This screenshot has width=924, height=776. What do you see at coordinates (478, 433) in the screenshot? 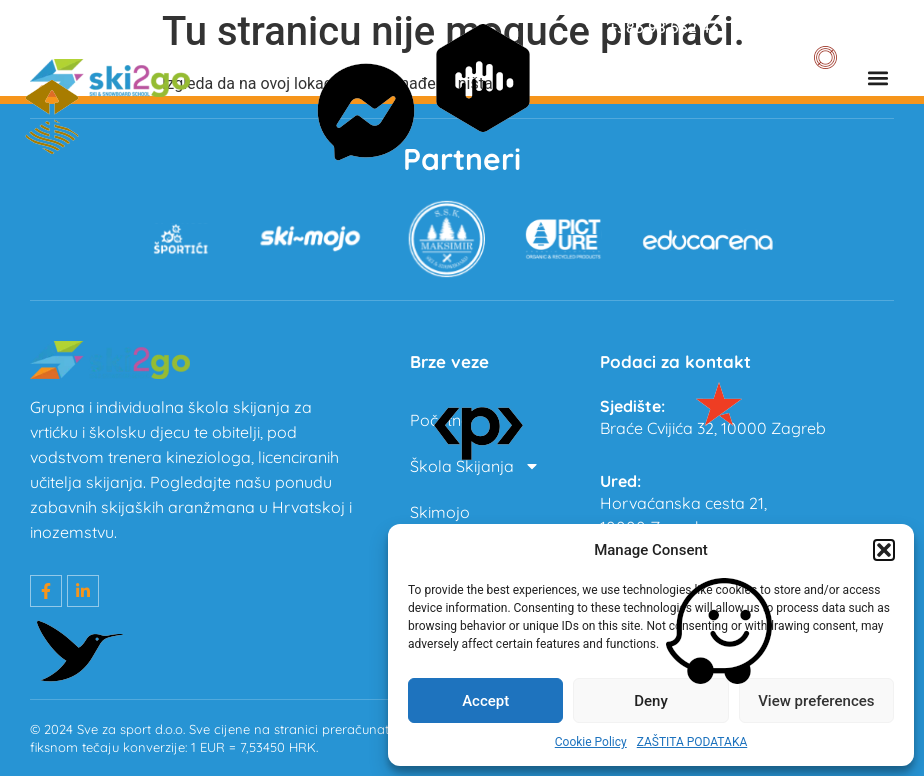
I see `visit the Packt publishing website` at bounding box center [478, 433].